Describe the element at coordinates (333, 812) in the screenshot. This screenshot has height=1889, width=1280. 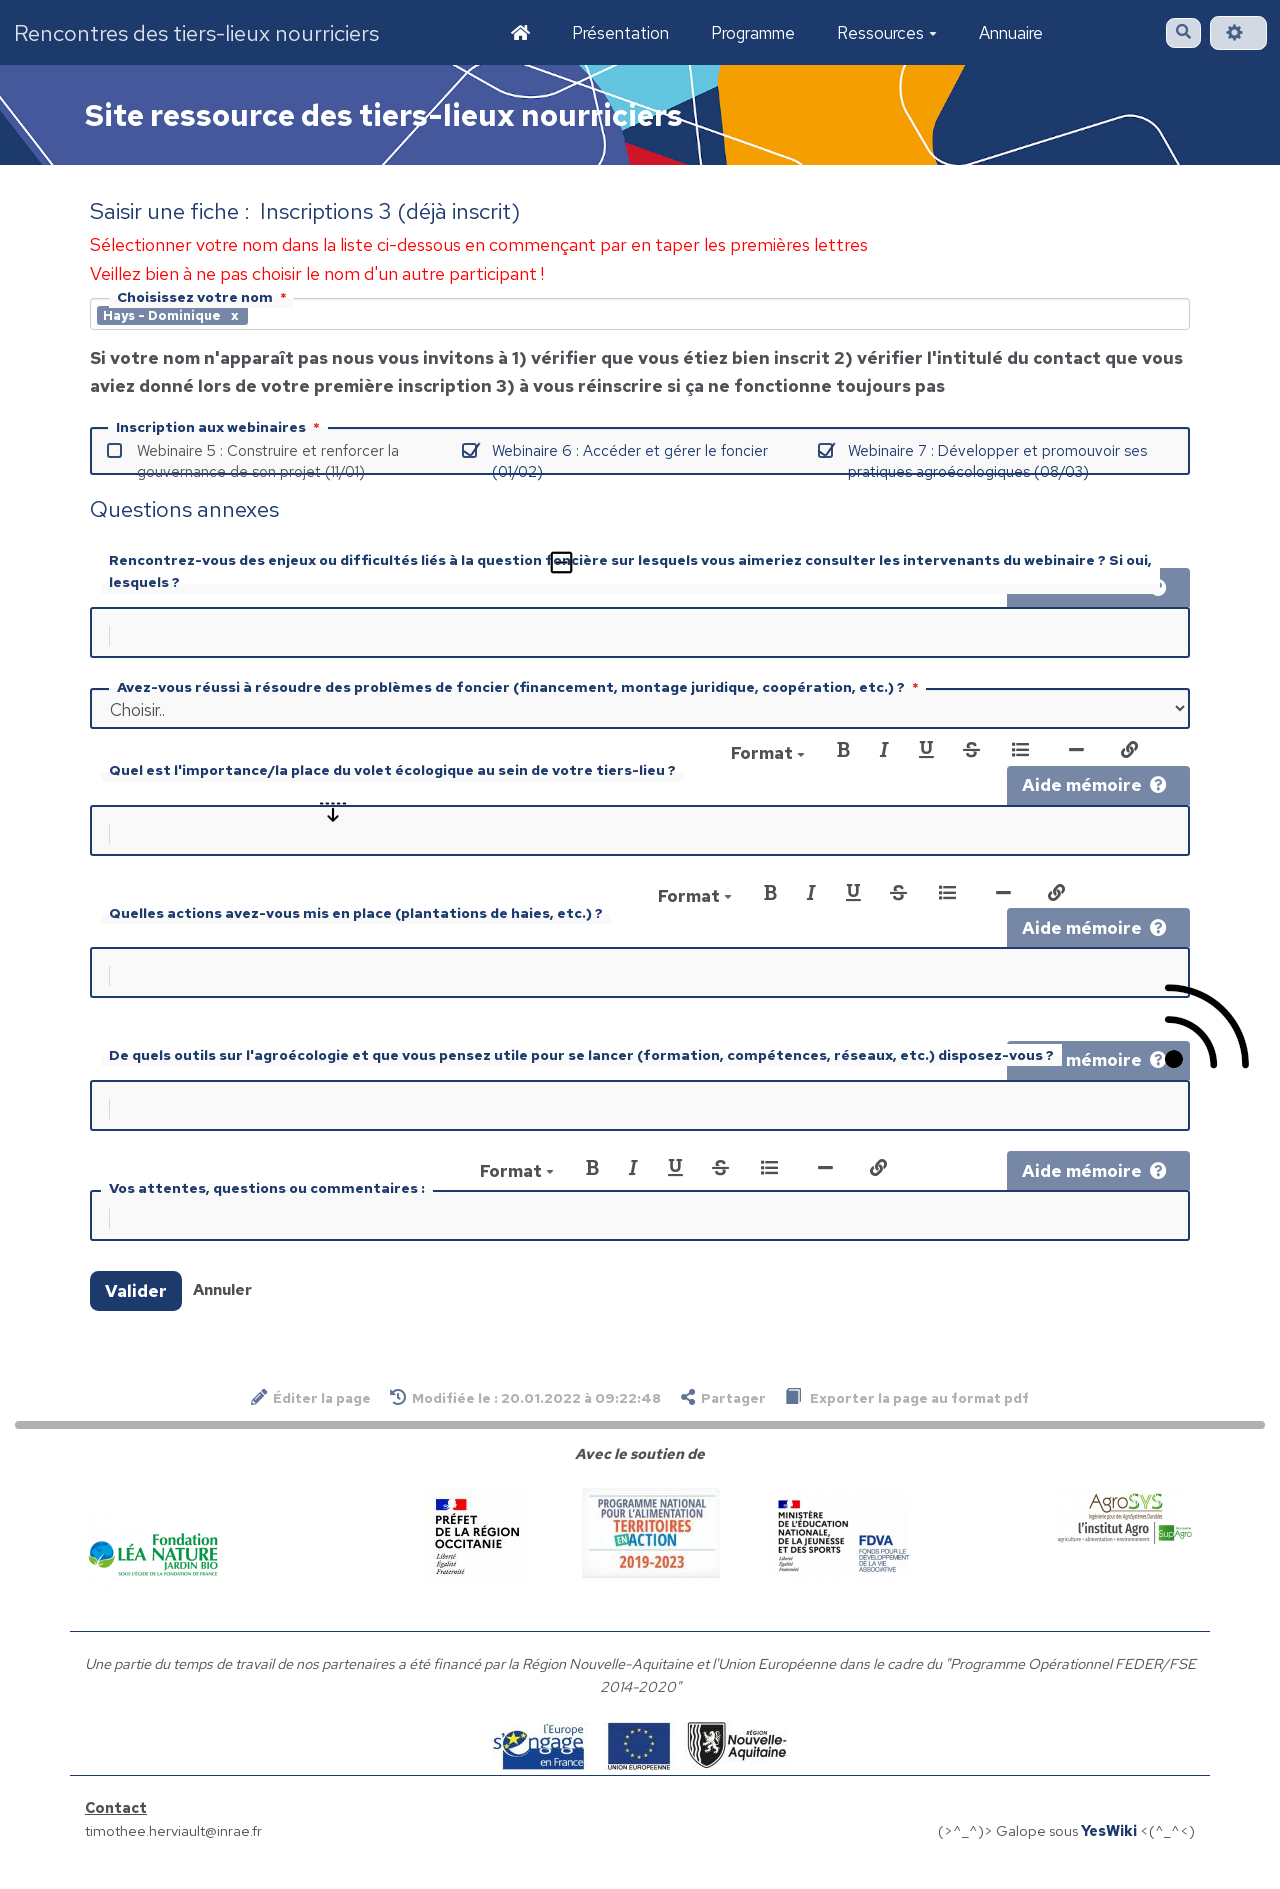
I see `expand collapsed content below` at that location.